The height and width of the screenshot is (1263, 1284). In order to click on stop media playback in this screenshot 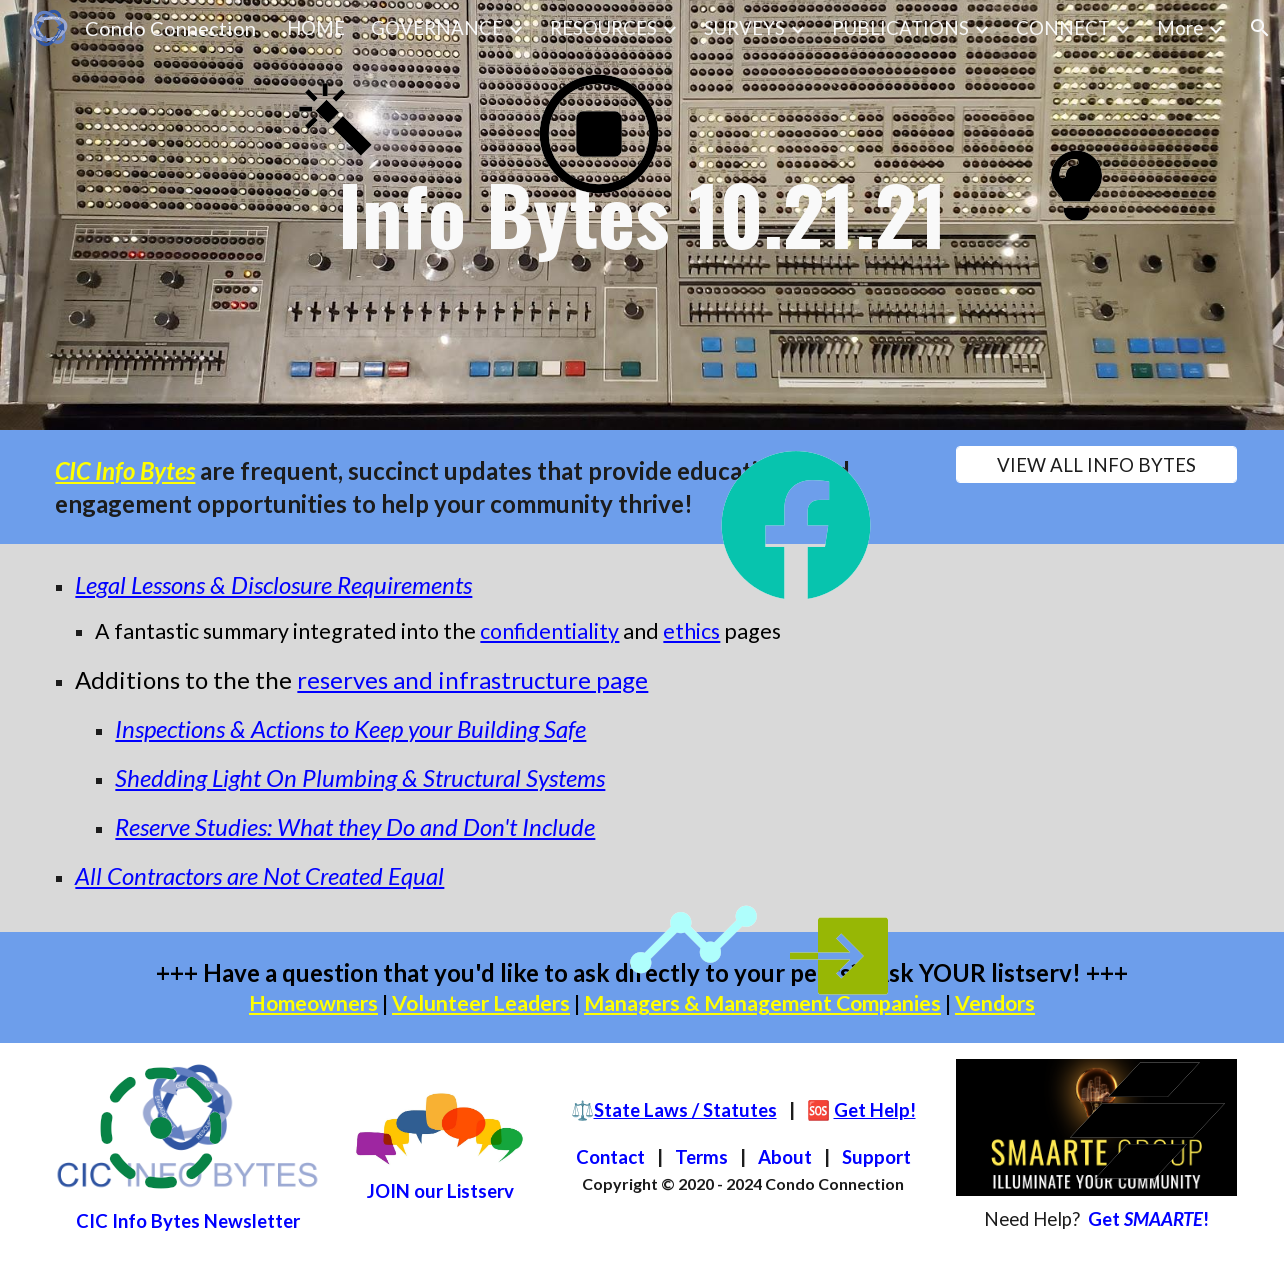, I will do `click(599, 134)`.